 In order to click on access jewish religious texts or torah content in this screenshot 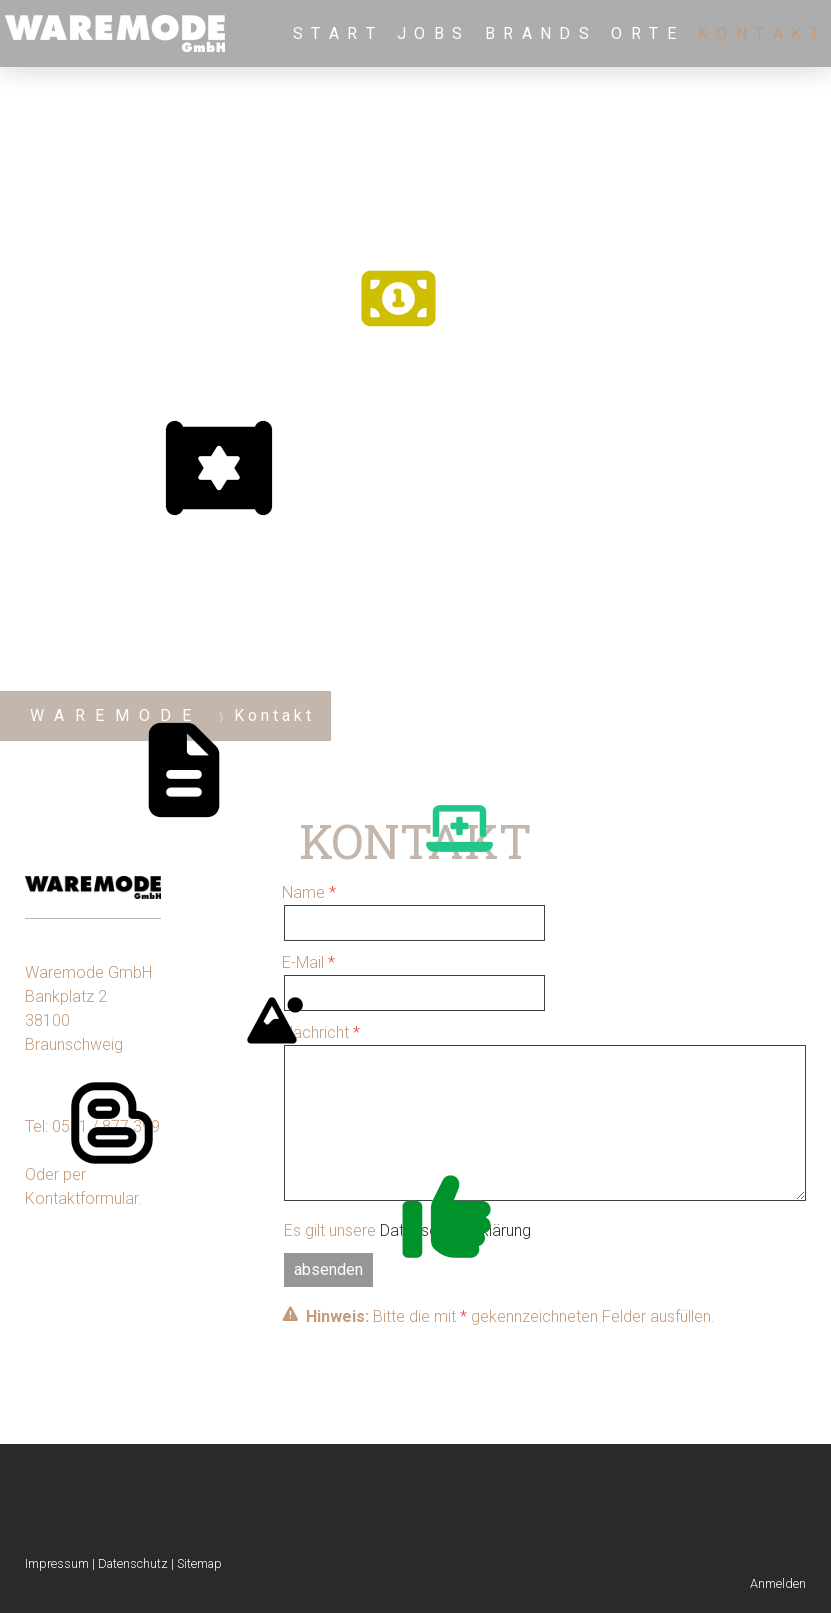, I will do `click(219, 468)`.